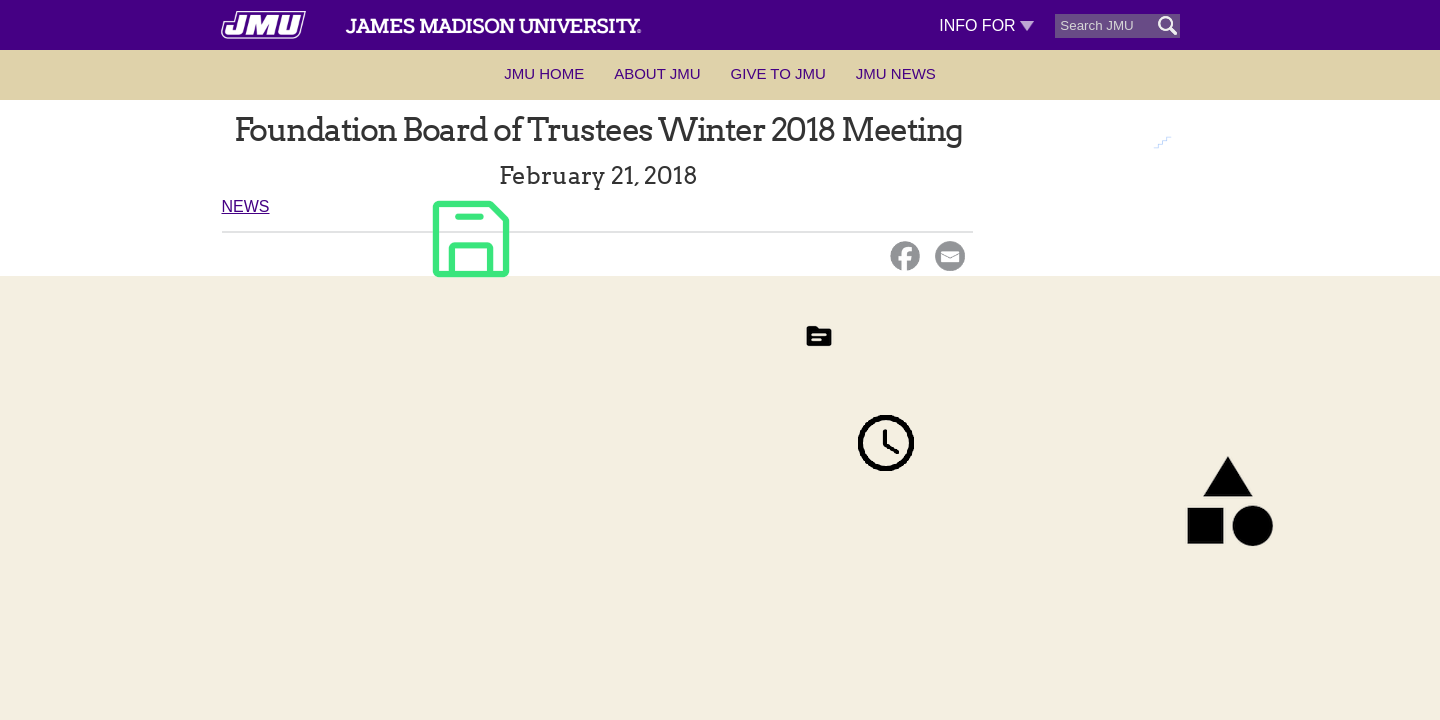 This screenshot has width=1440, height=720. Describe the element at coordinates (886, 443) in the screenshot. I see `view time or clock settings` at that location.